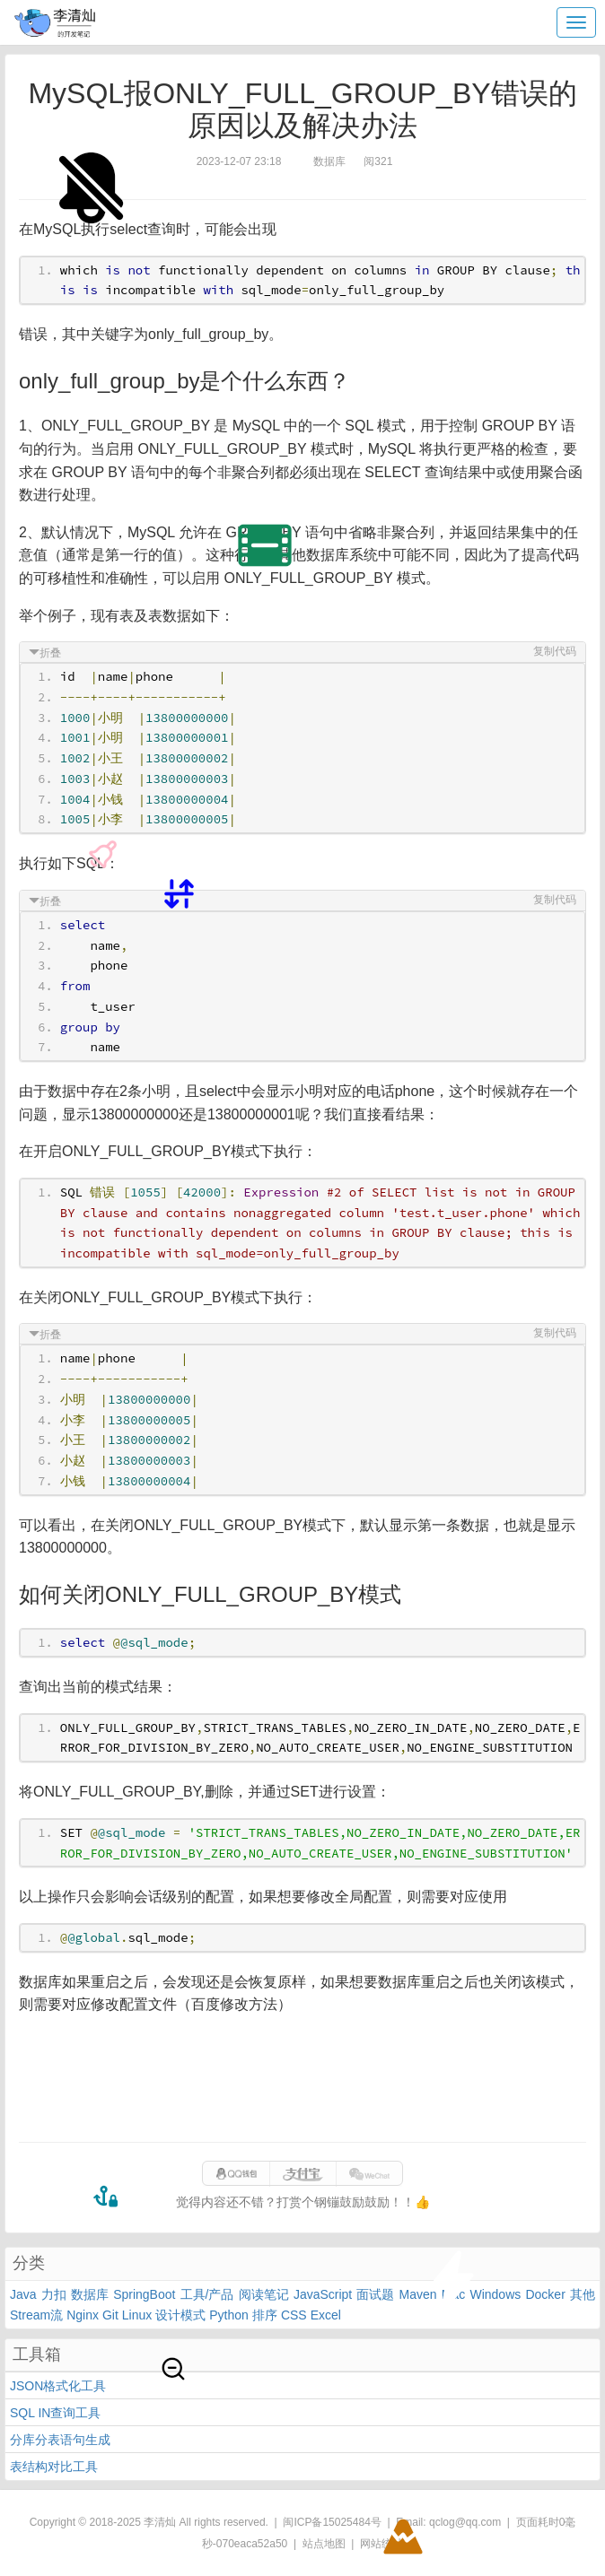  What do you see at coordinates (91, 187) in the screenshot?
I see `mute notifications` at bounding box center [91, 187].